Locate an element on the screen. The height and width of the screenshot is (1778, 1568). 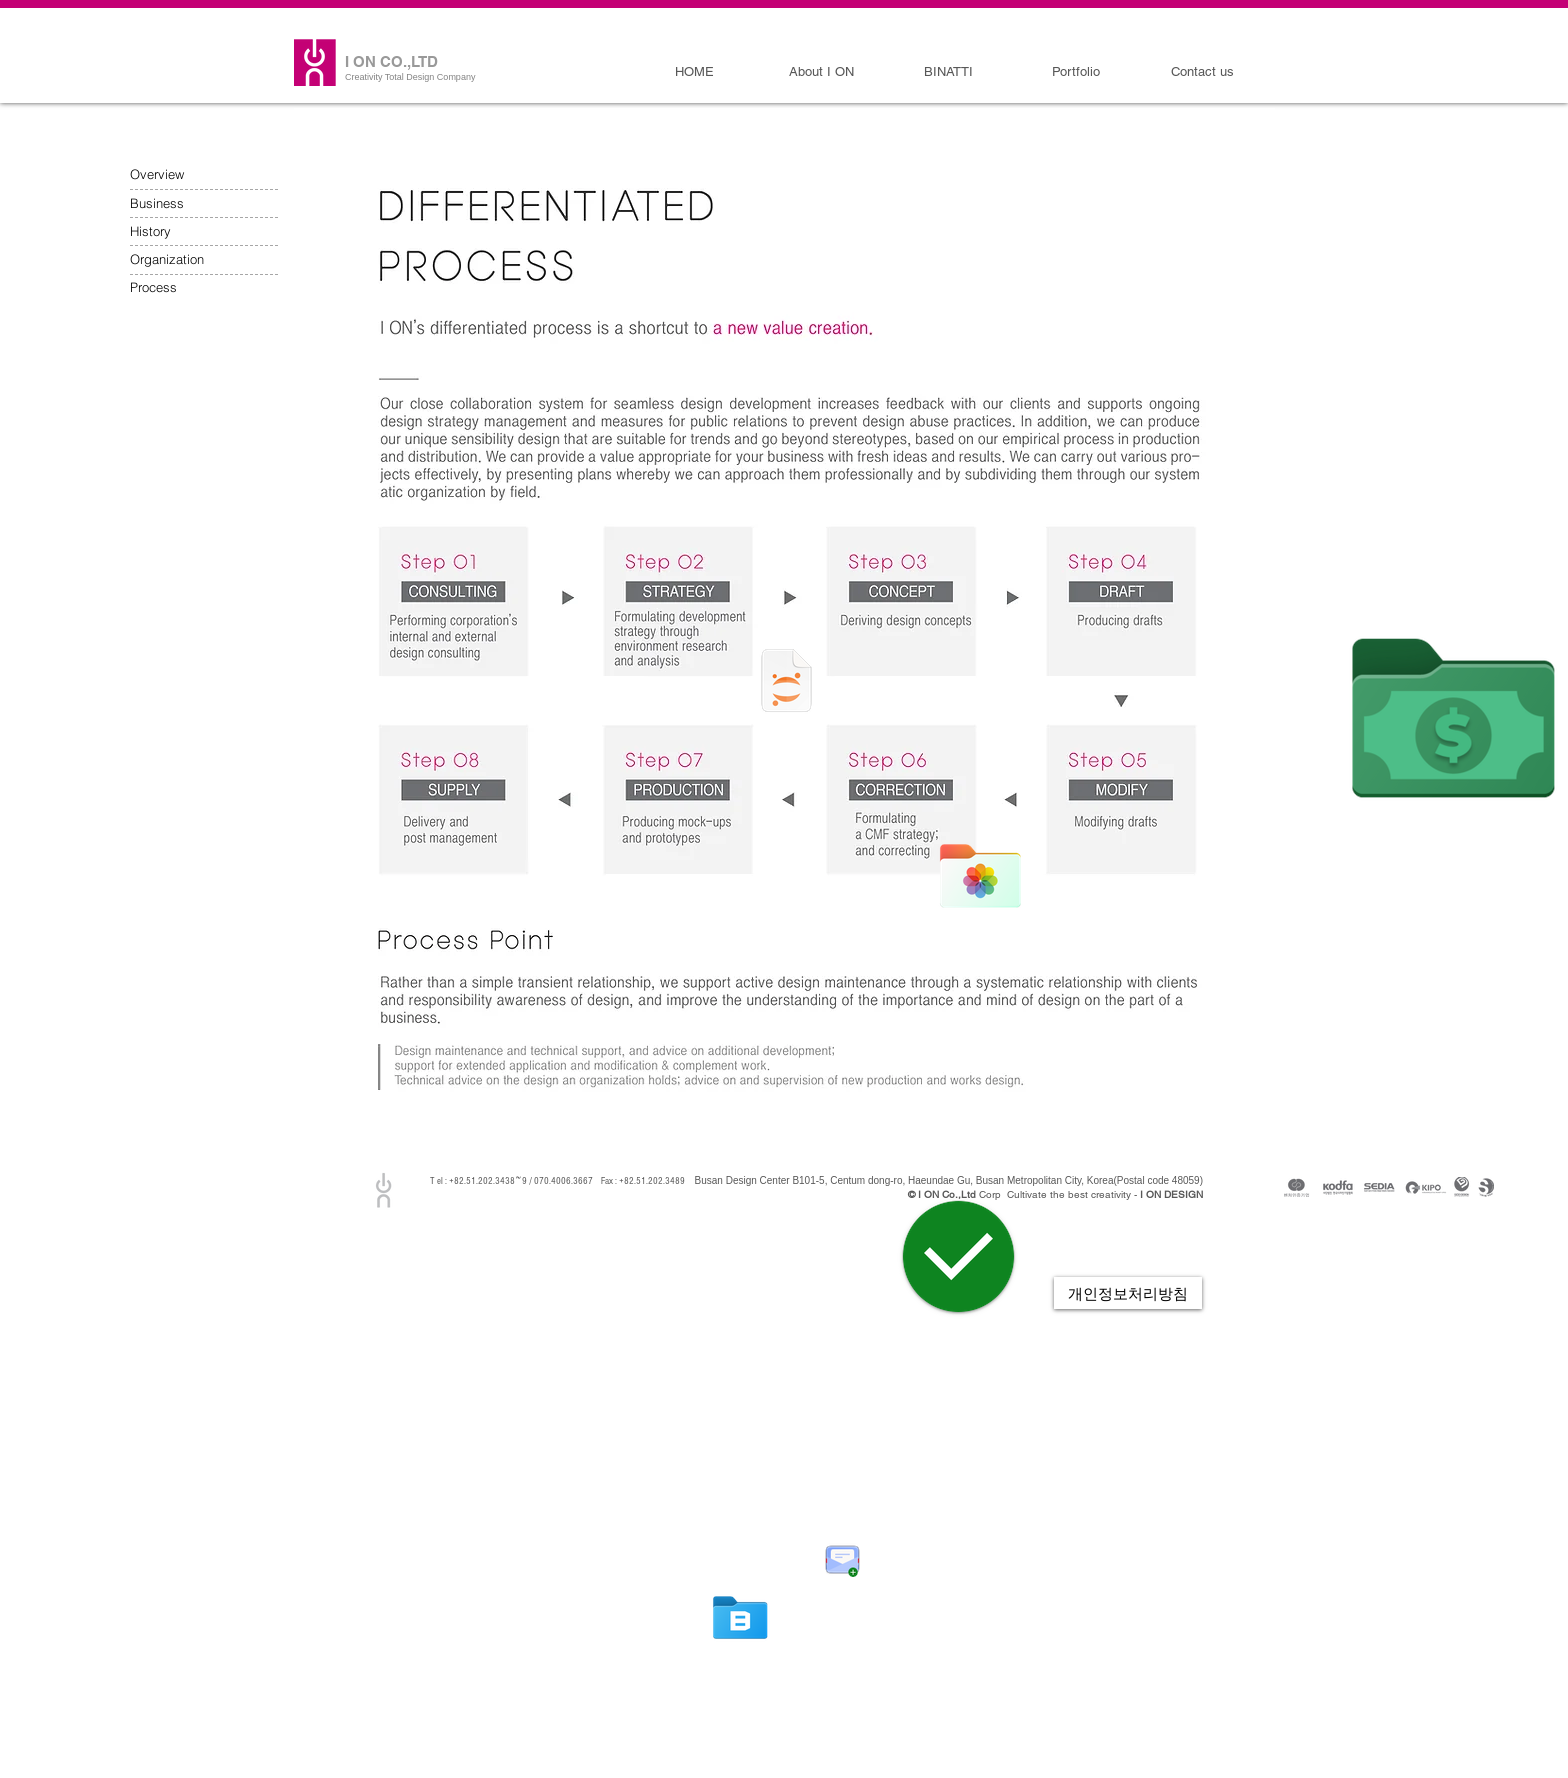
compose a new email message is located at coordinates (842, 1559).